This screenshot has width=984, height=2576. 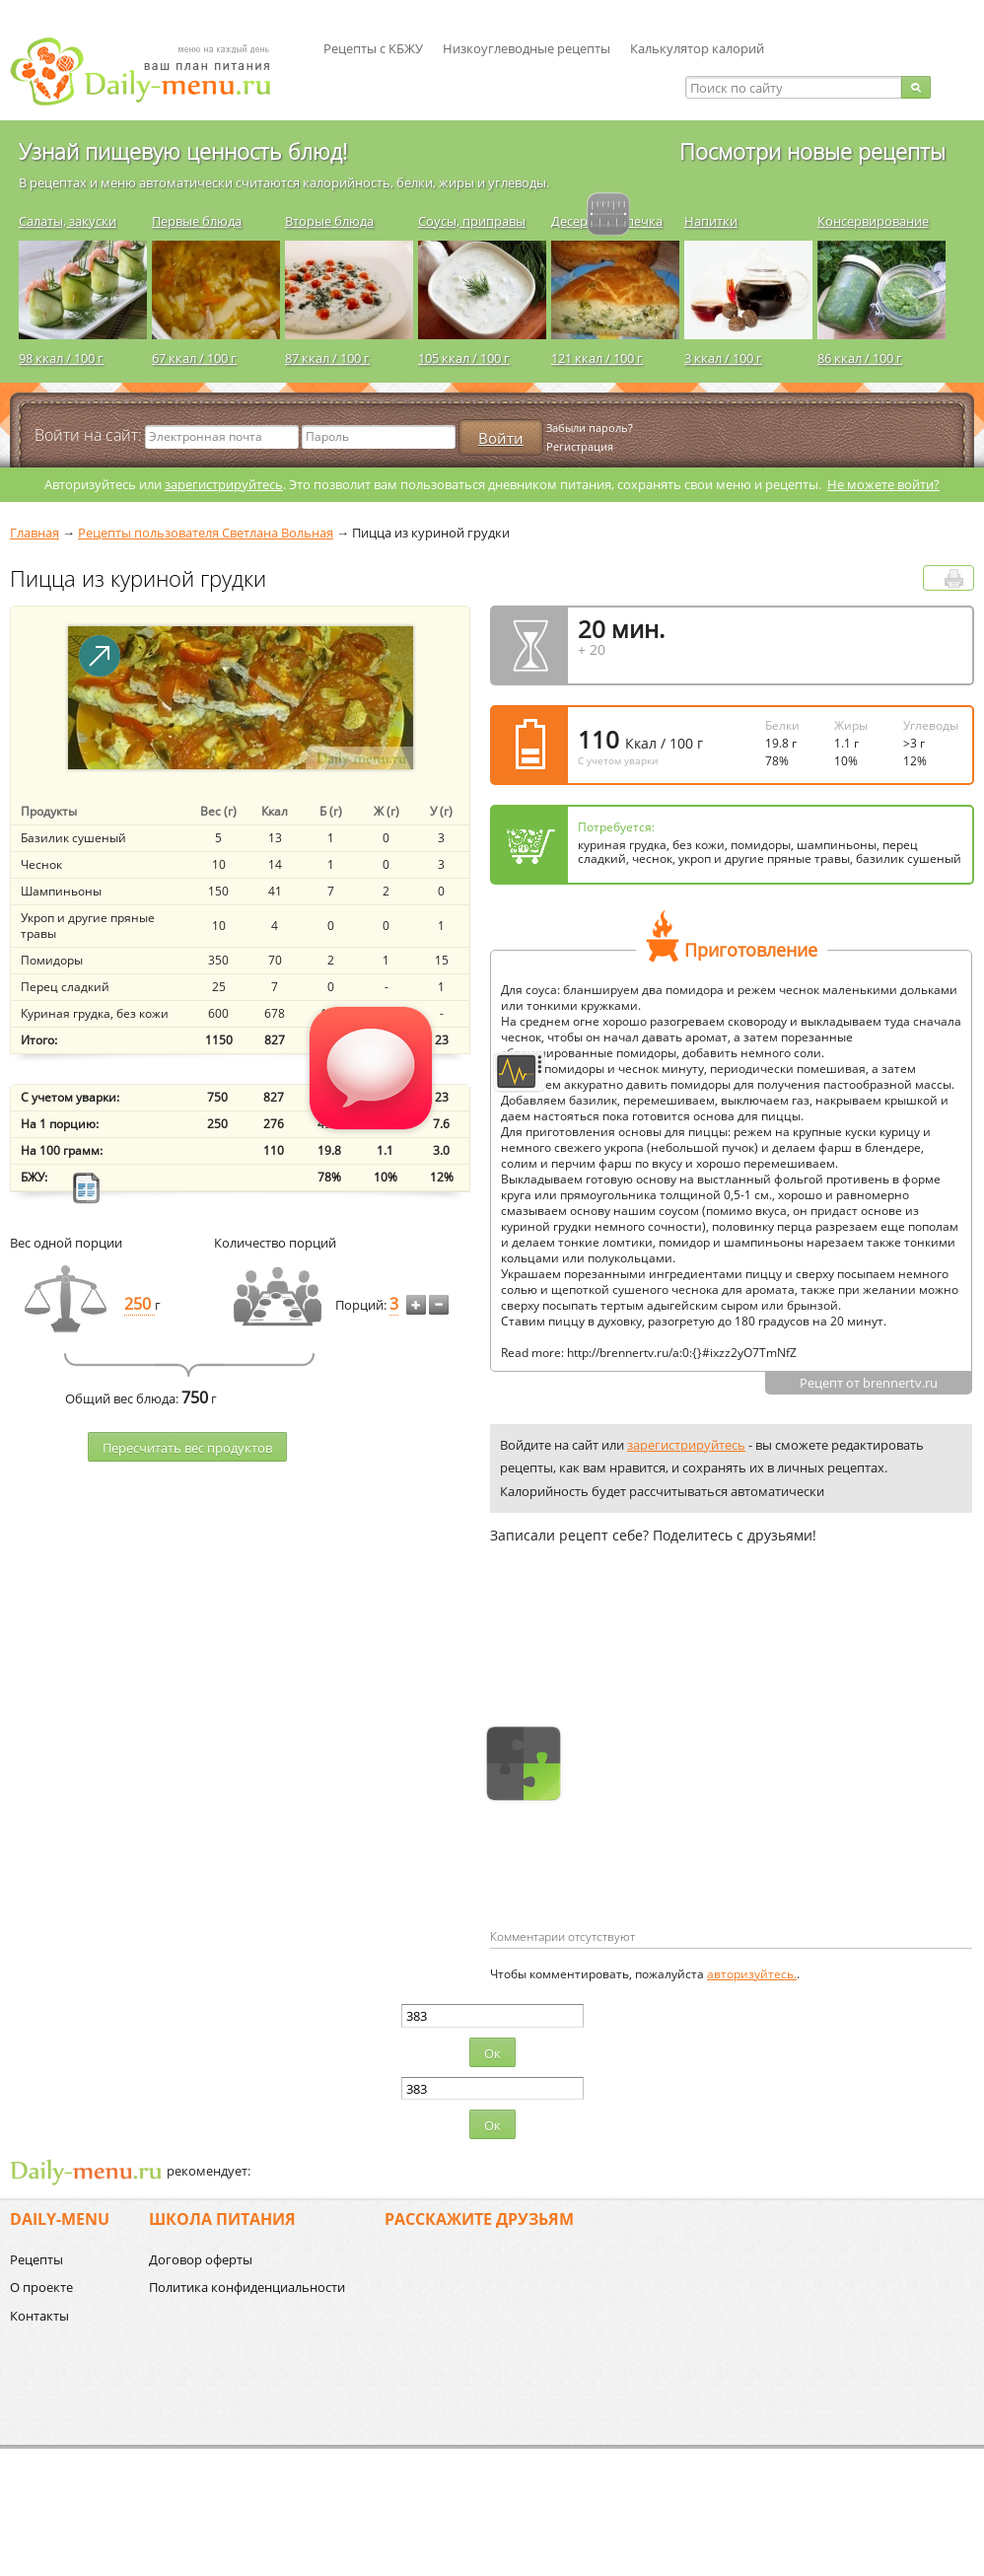 I want to click on open extension manager app, so click(x=524, y=1763).